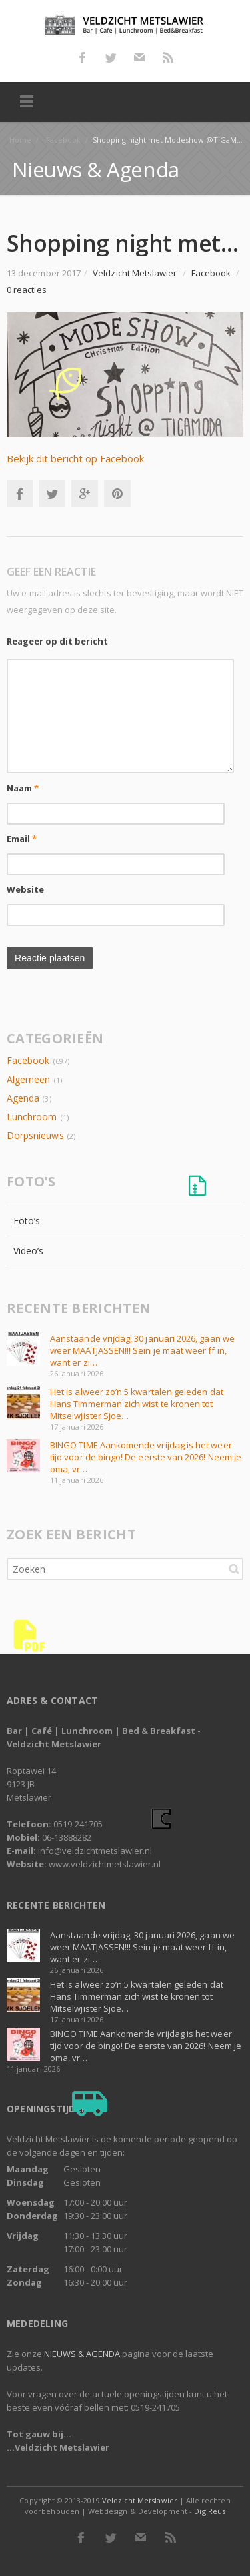 This screenshot has width=250, height=2576. I want to click on access fishing or marine-related features, so click(66, 382).